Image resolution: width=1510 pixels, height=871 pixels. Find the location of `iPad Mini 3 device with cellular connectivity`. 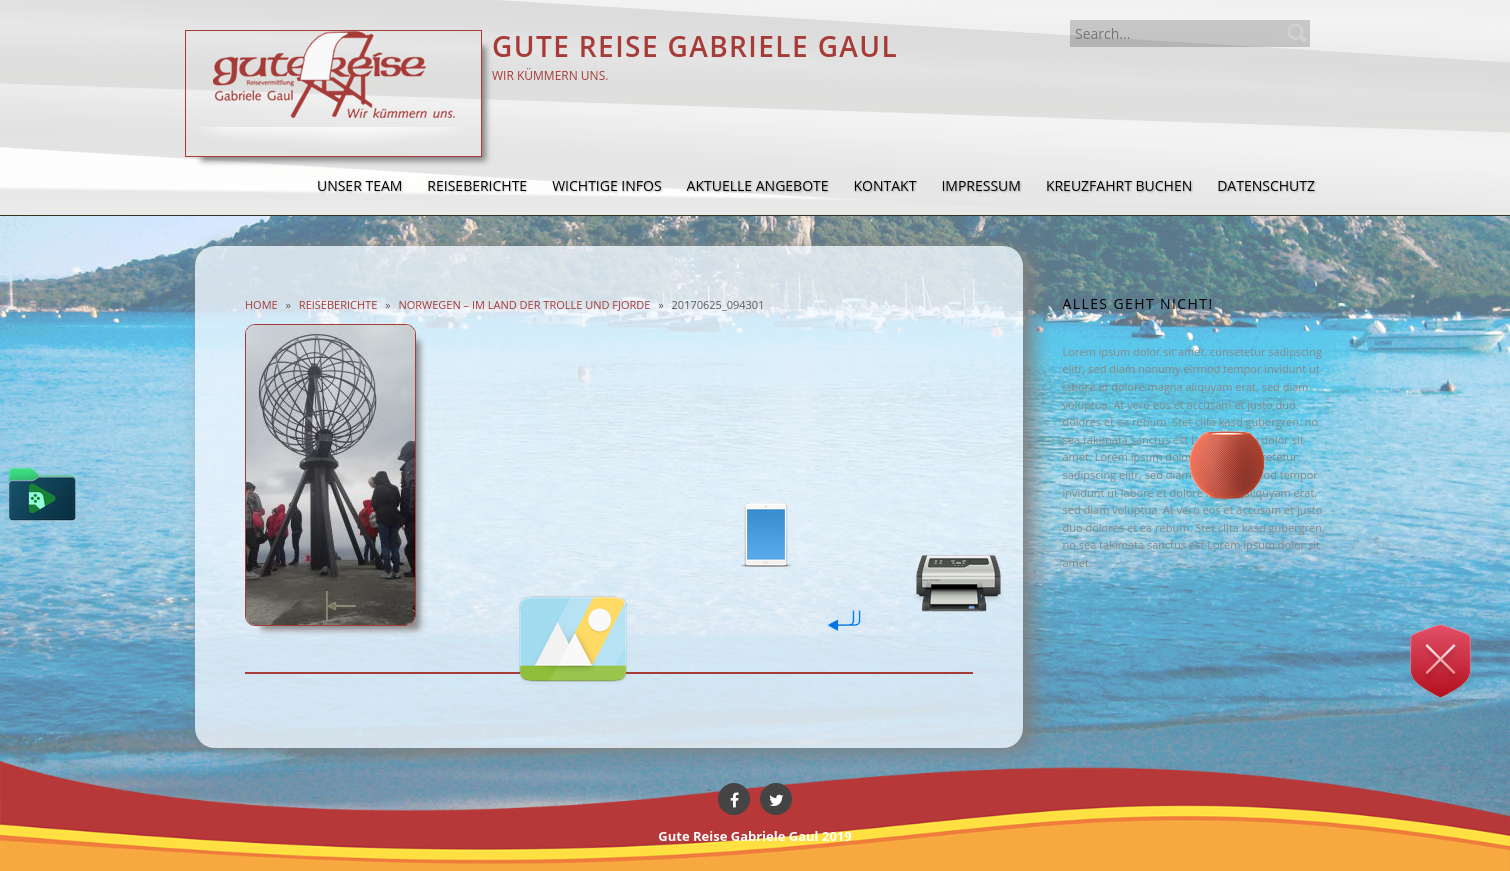

iPad Mini 3 device with cellular connectivity is located at coordinates (766, 529).